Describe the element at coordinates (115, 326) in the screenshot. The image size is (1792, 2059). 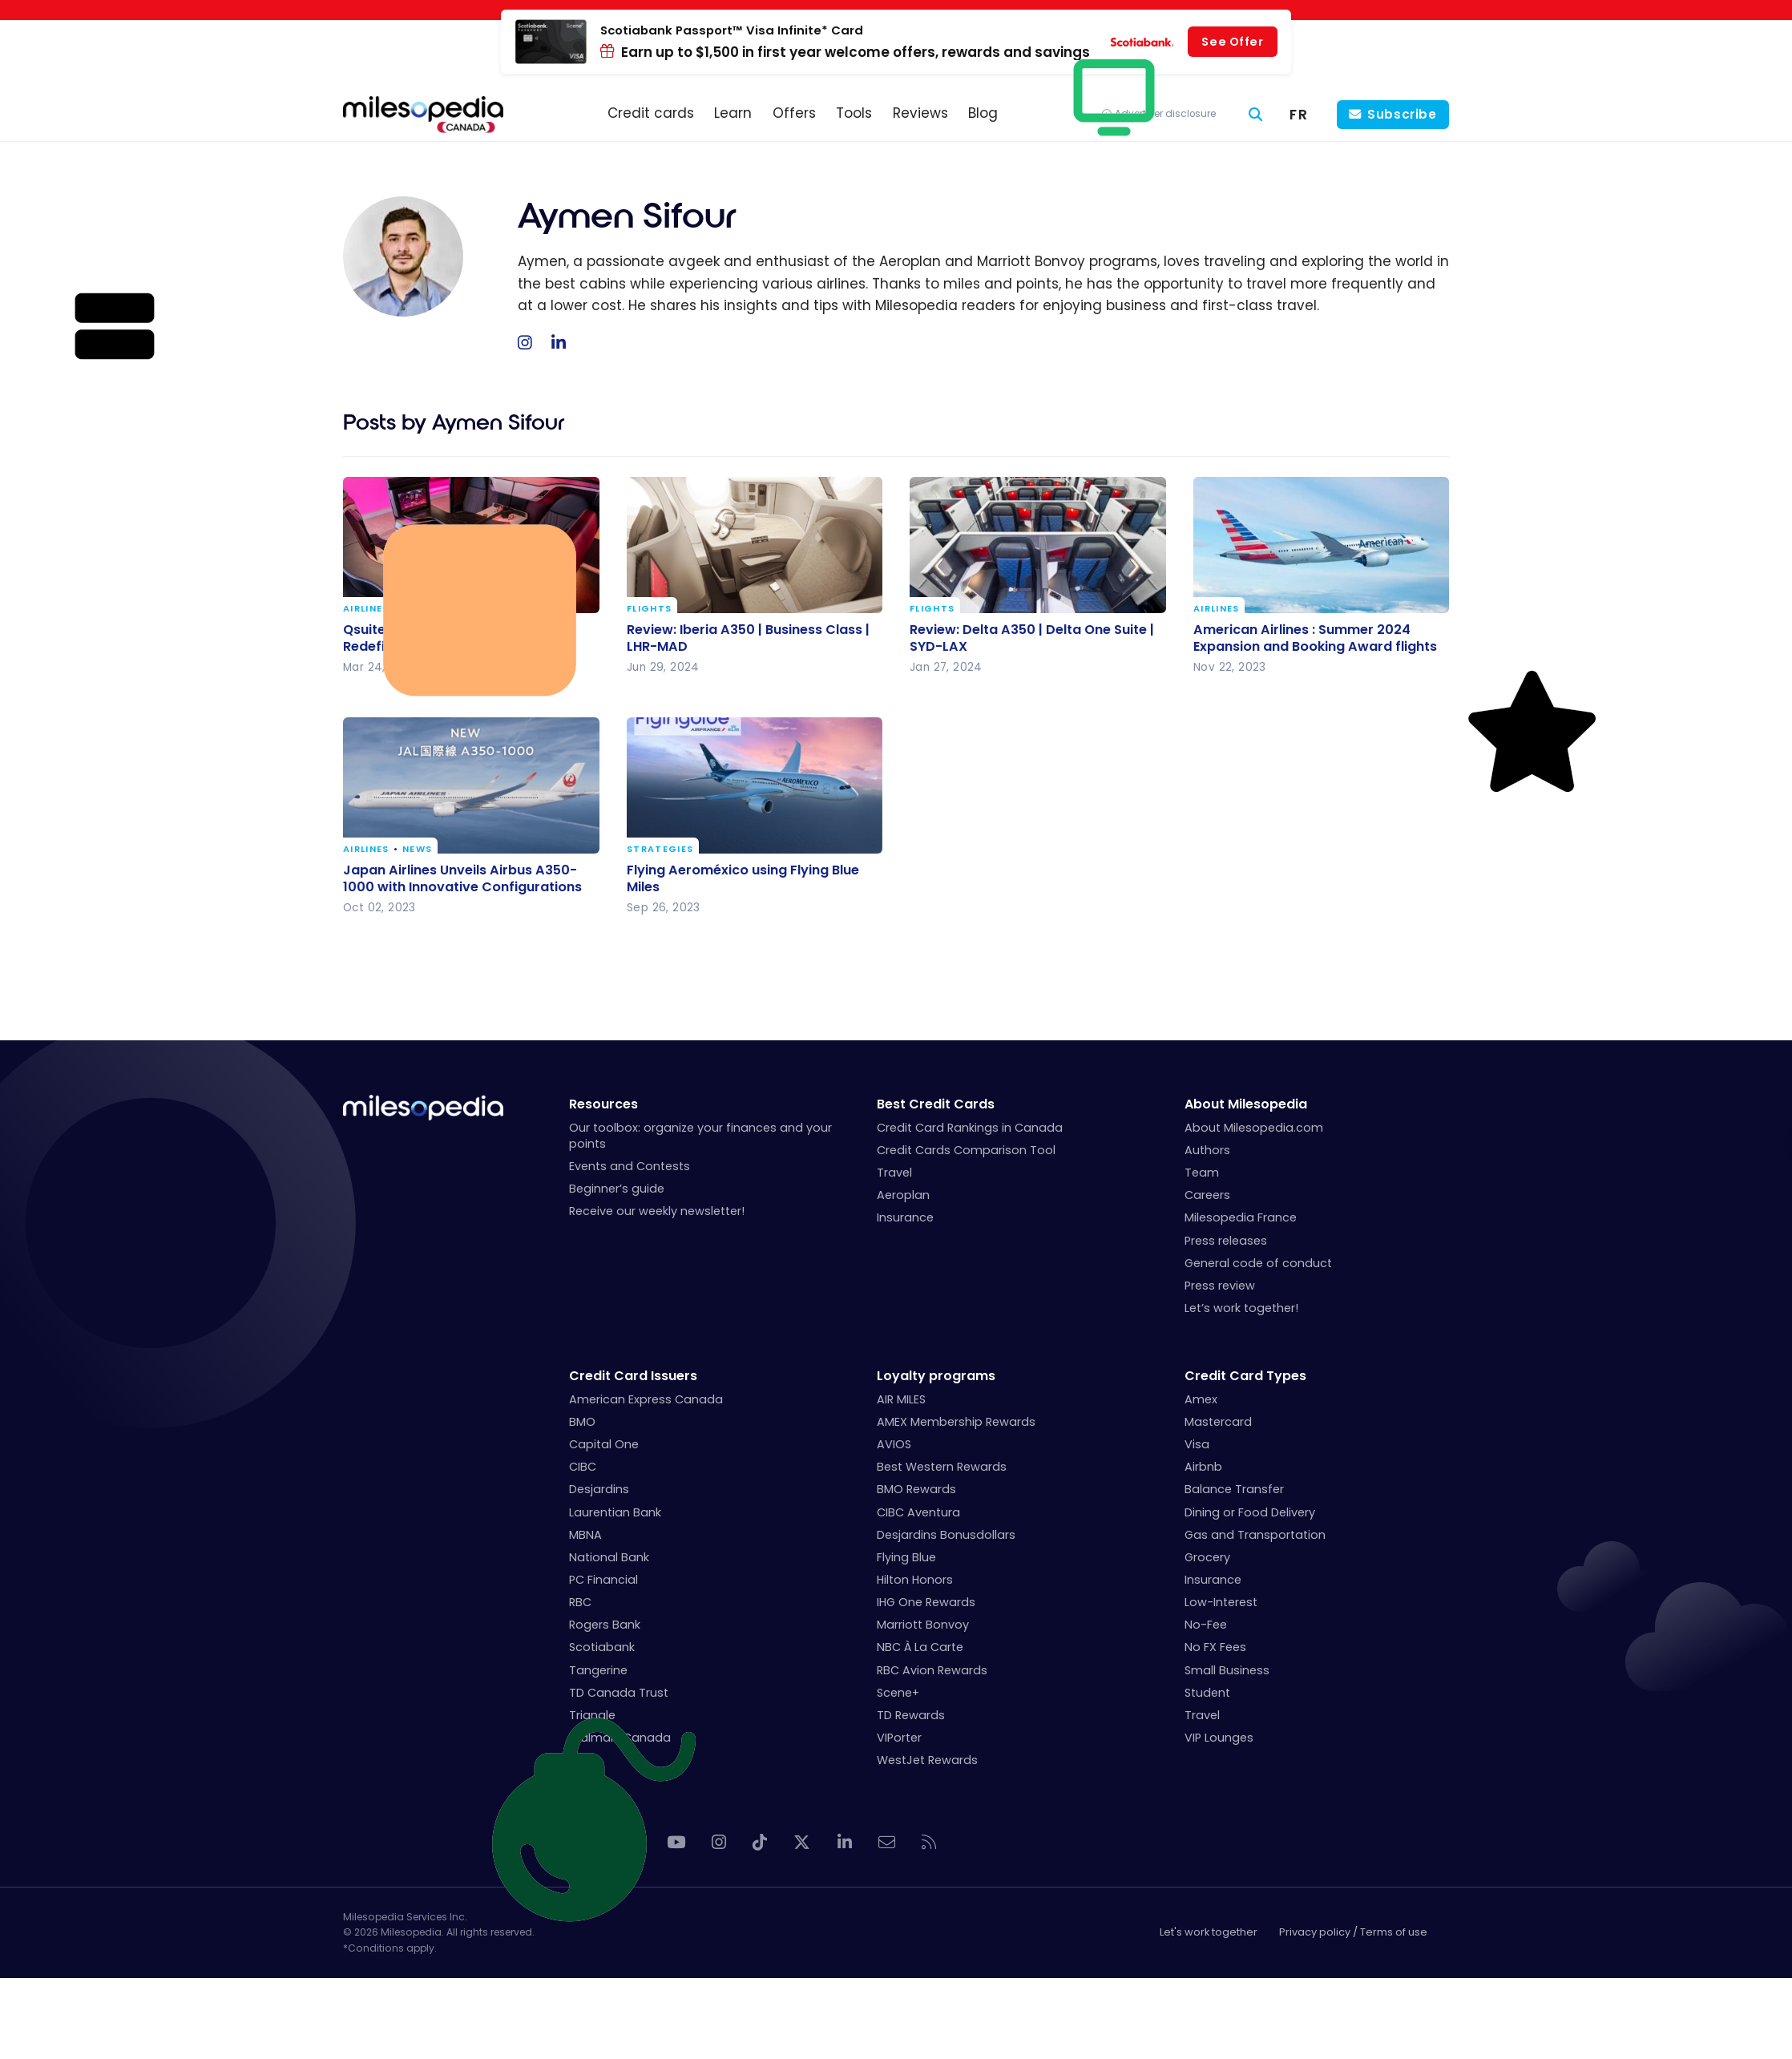
I see `switch to row layout view` at that location.